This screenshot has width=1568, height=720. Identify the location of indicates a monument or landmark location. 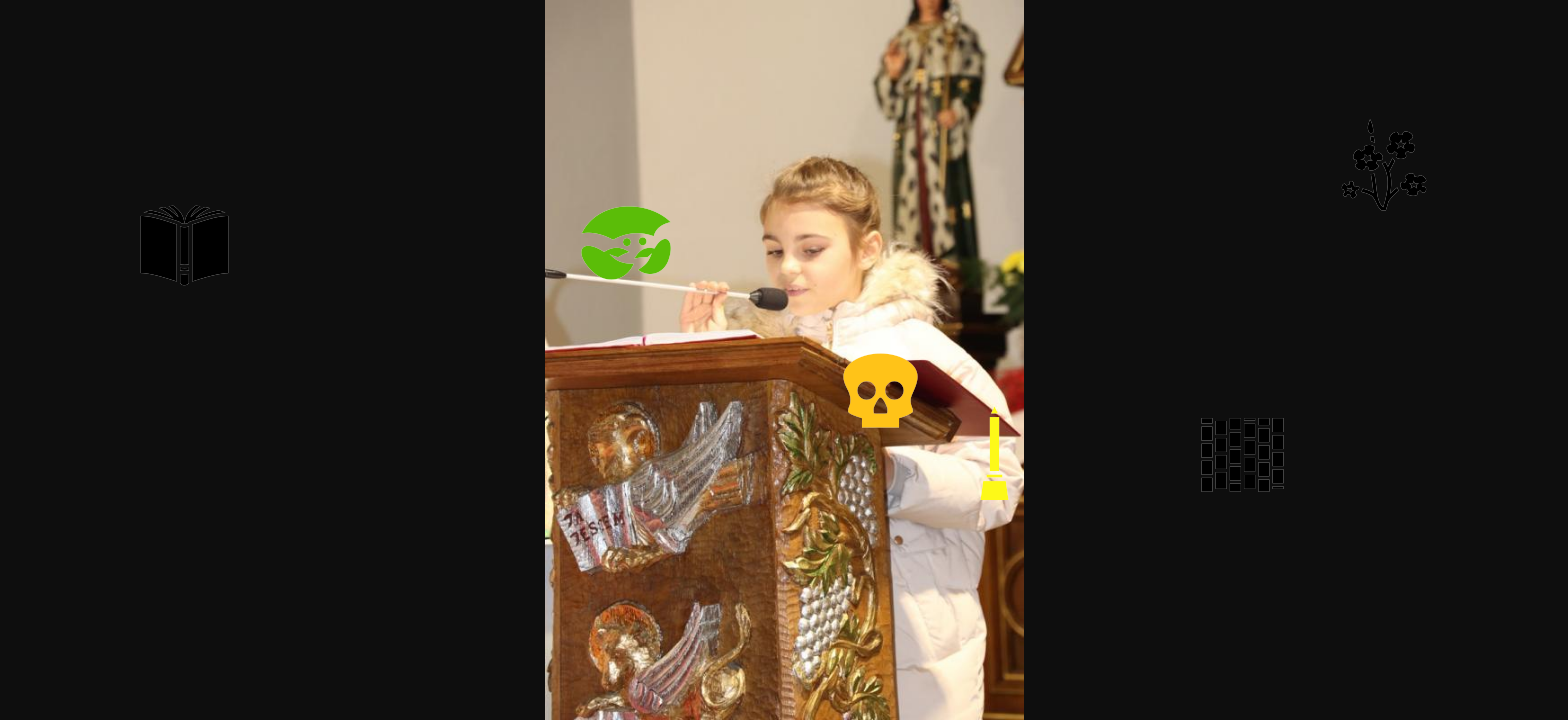
(994, 453).